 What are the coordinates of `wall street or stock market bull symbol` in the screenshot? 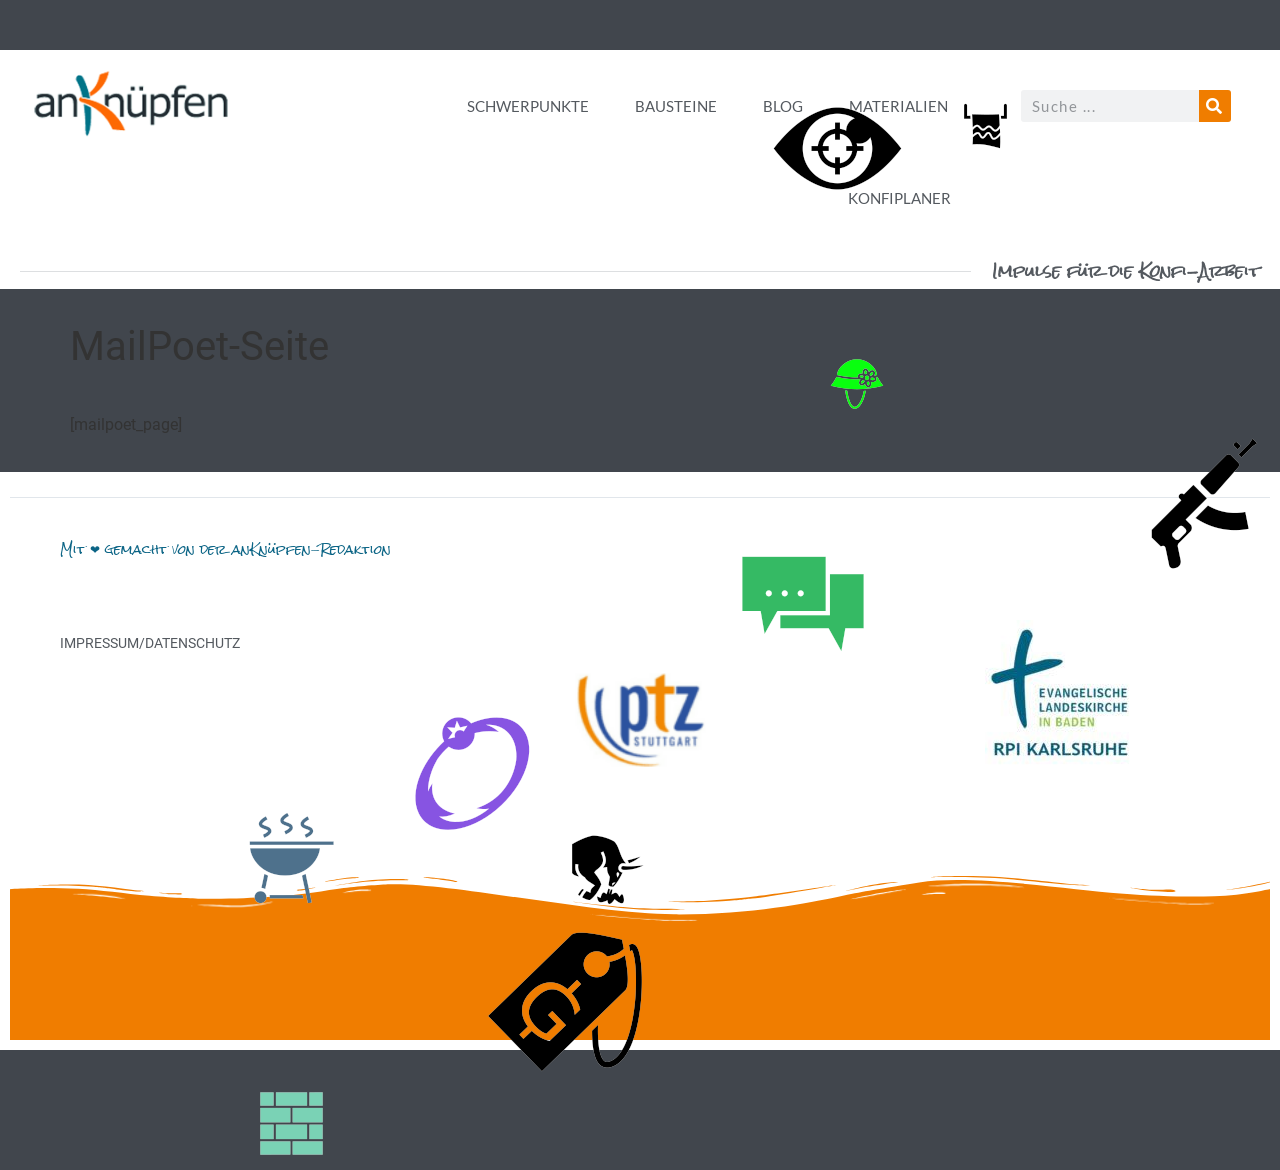 It's located at (609, 866).